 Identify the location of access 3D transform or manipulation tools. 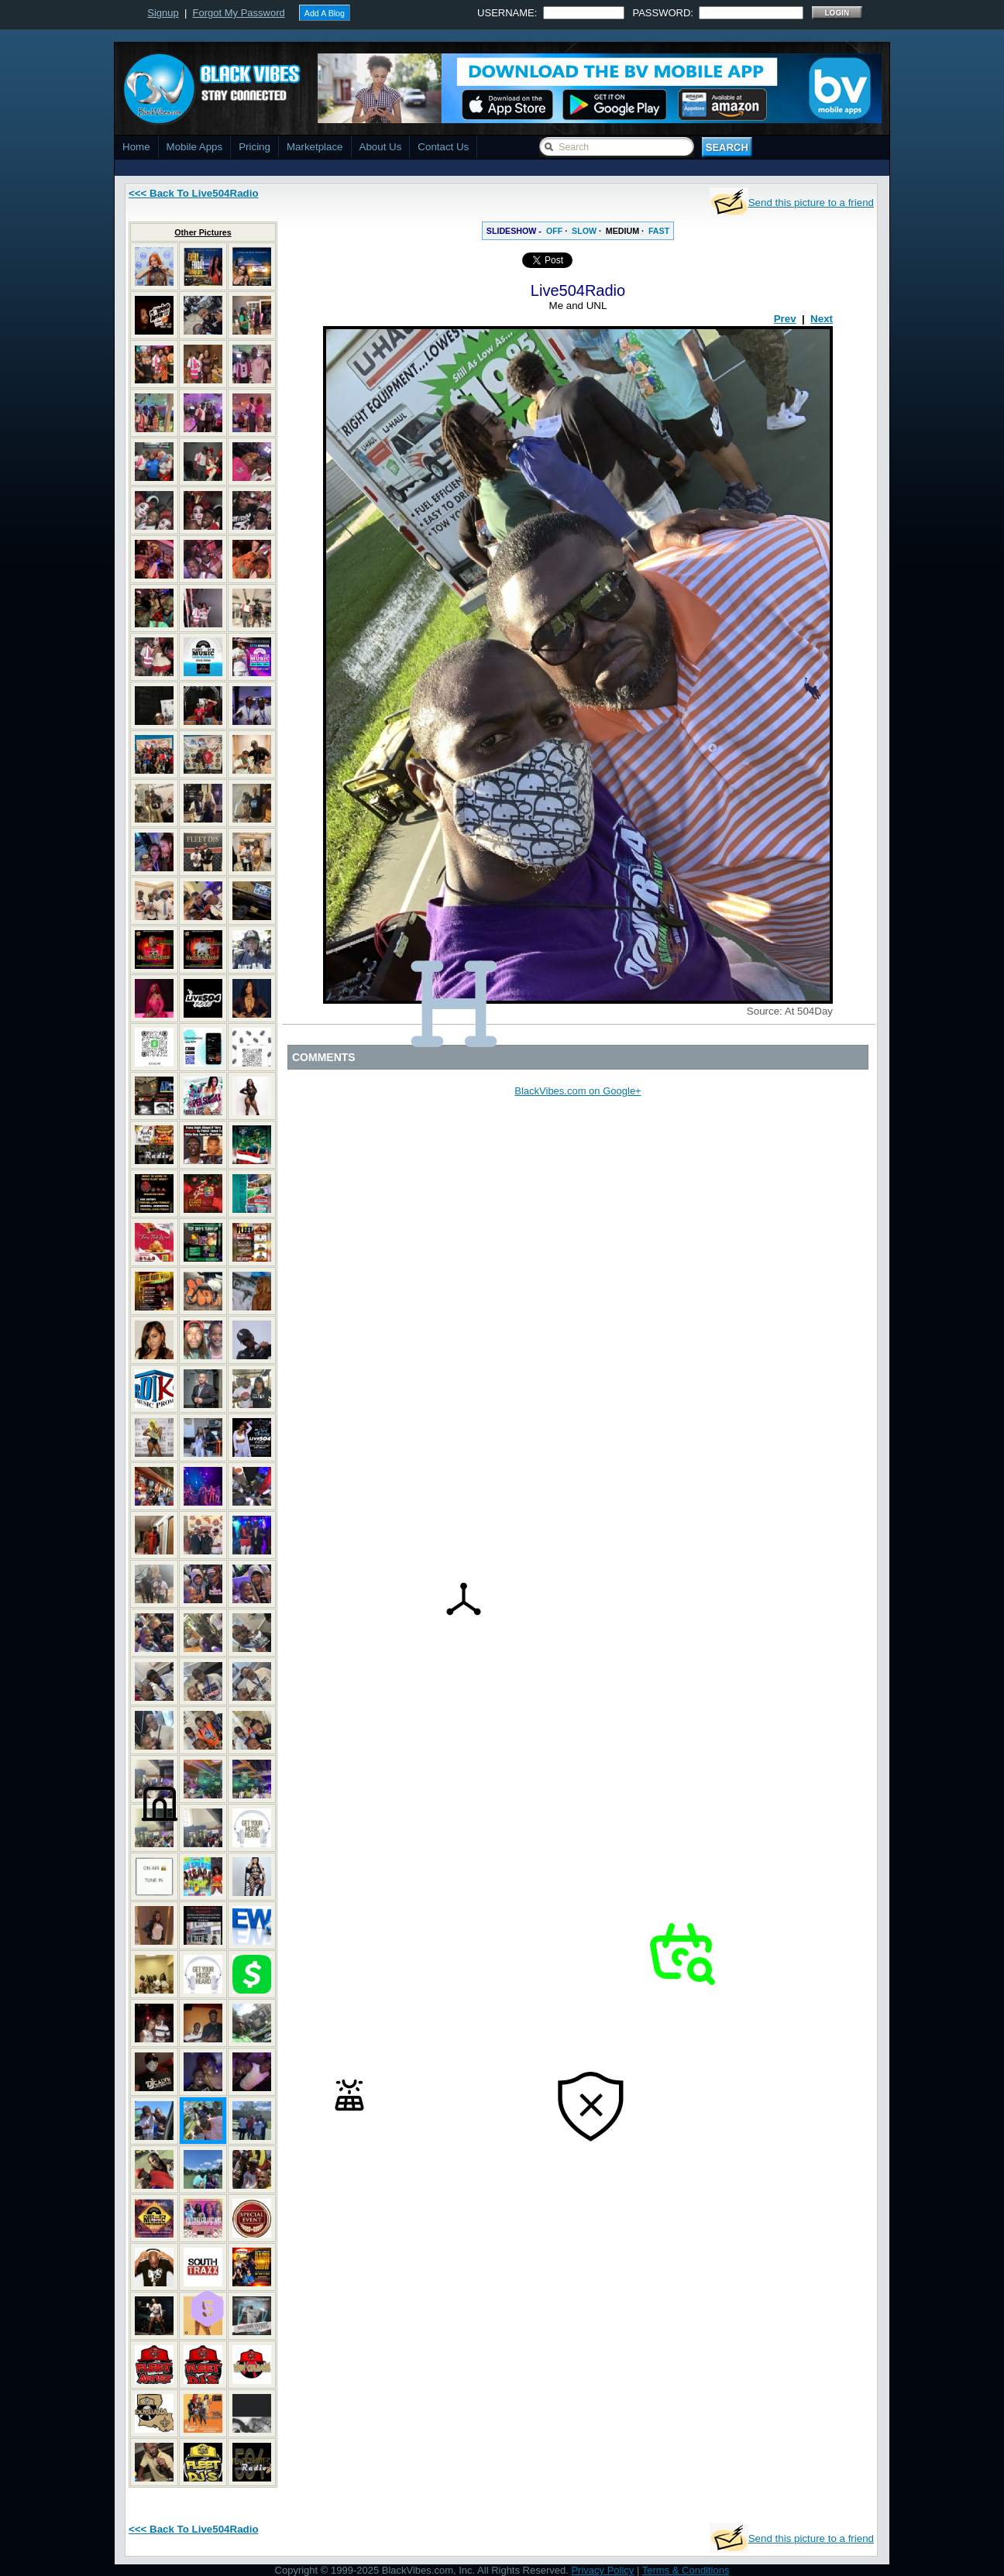
(463, 1599).